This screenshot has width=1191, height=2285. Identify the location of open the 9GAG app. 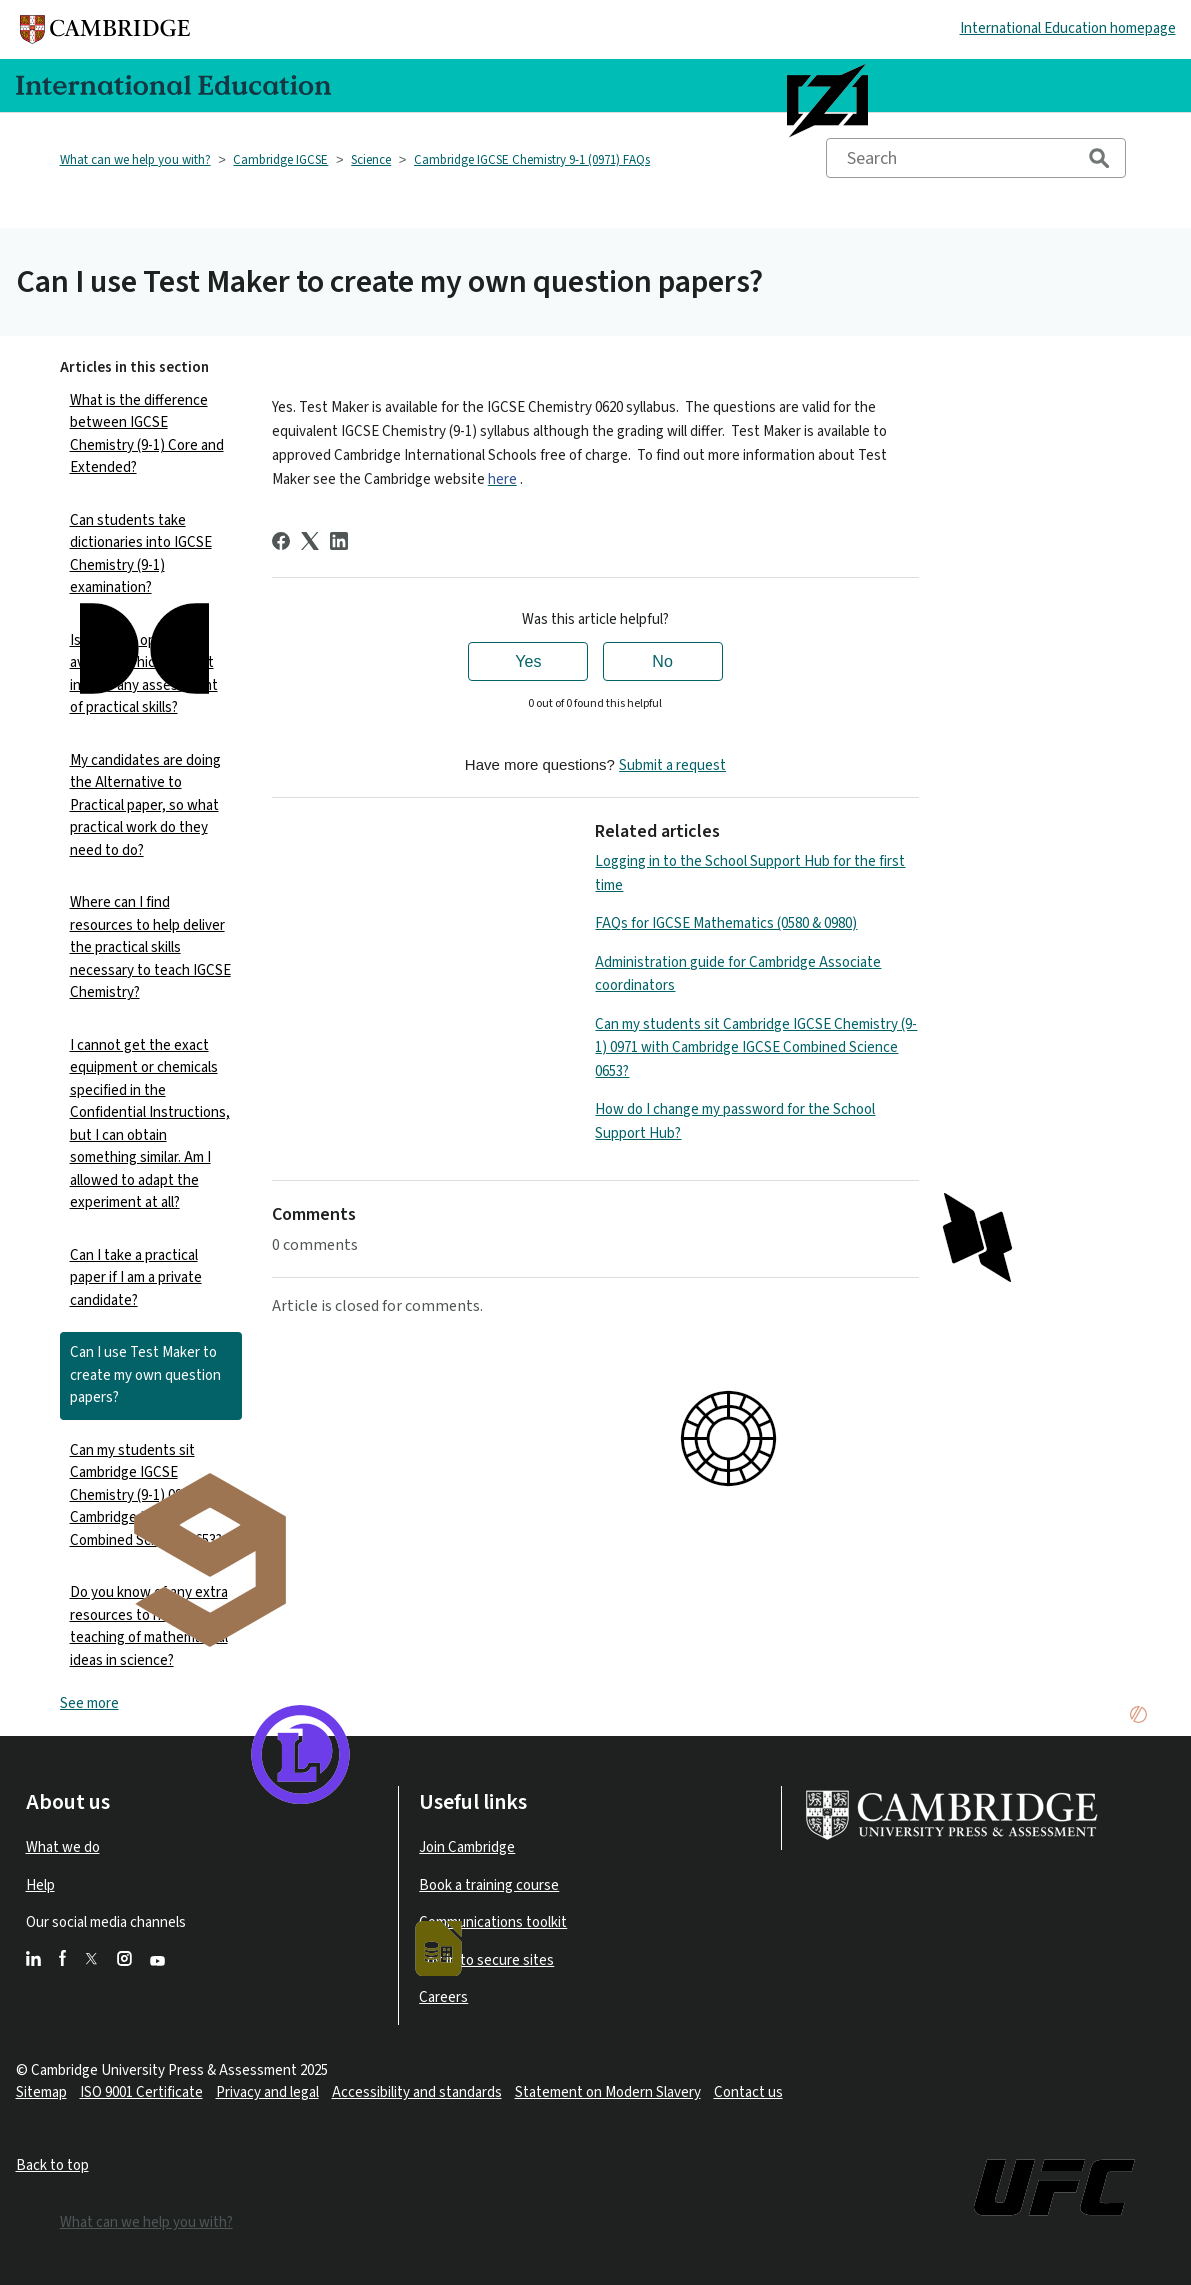
(210, 1560).